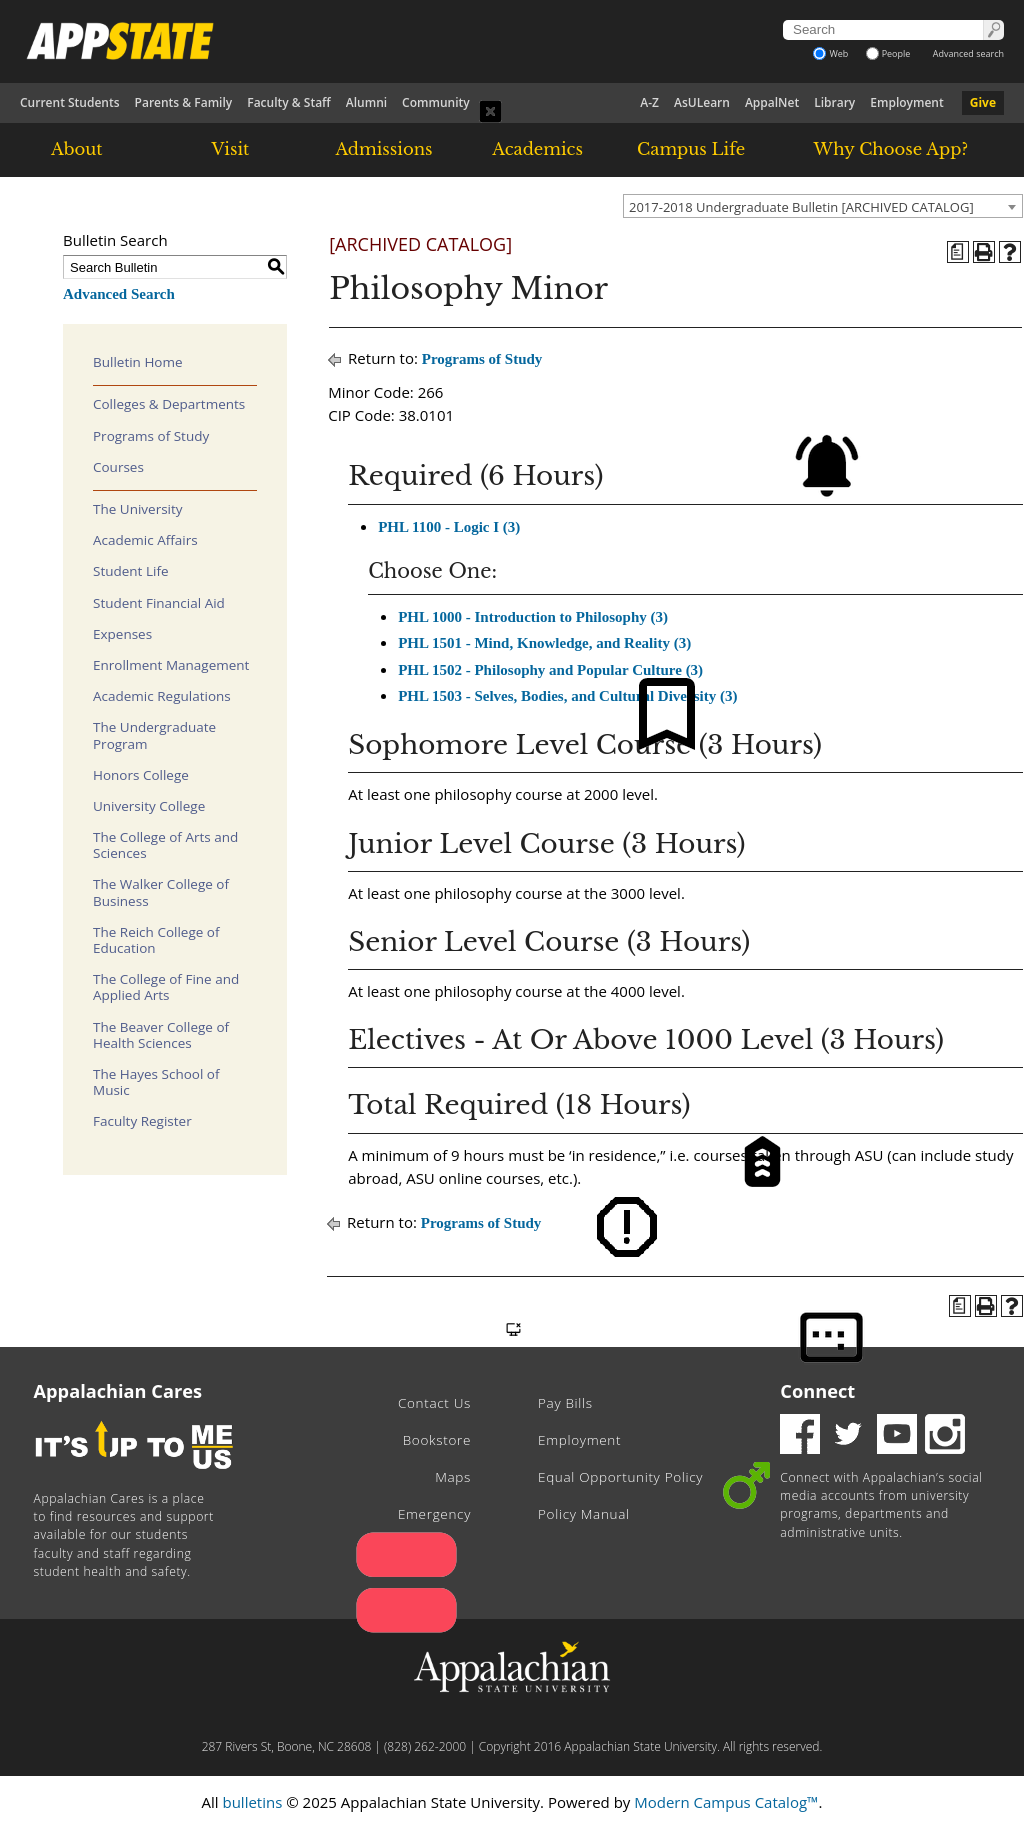  What do you see at coordinates (627, 1227) in the screenshot?
I see `report an issue or violation` at bounding box center [627, 1227].